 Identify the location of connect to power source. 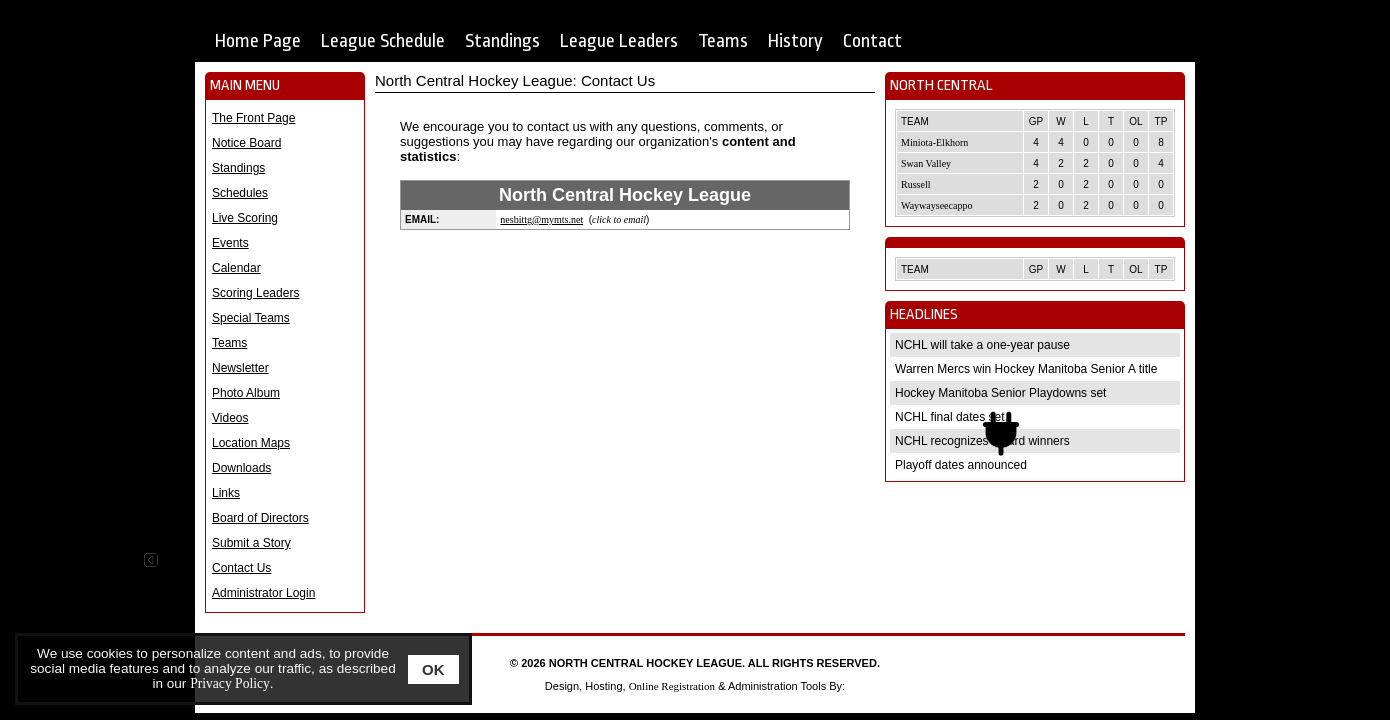
(1001, 435).